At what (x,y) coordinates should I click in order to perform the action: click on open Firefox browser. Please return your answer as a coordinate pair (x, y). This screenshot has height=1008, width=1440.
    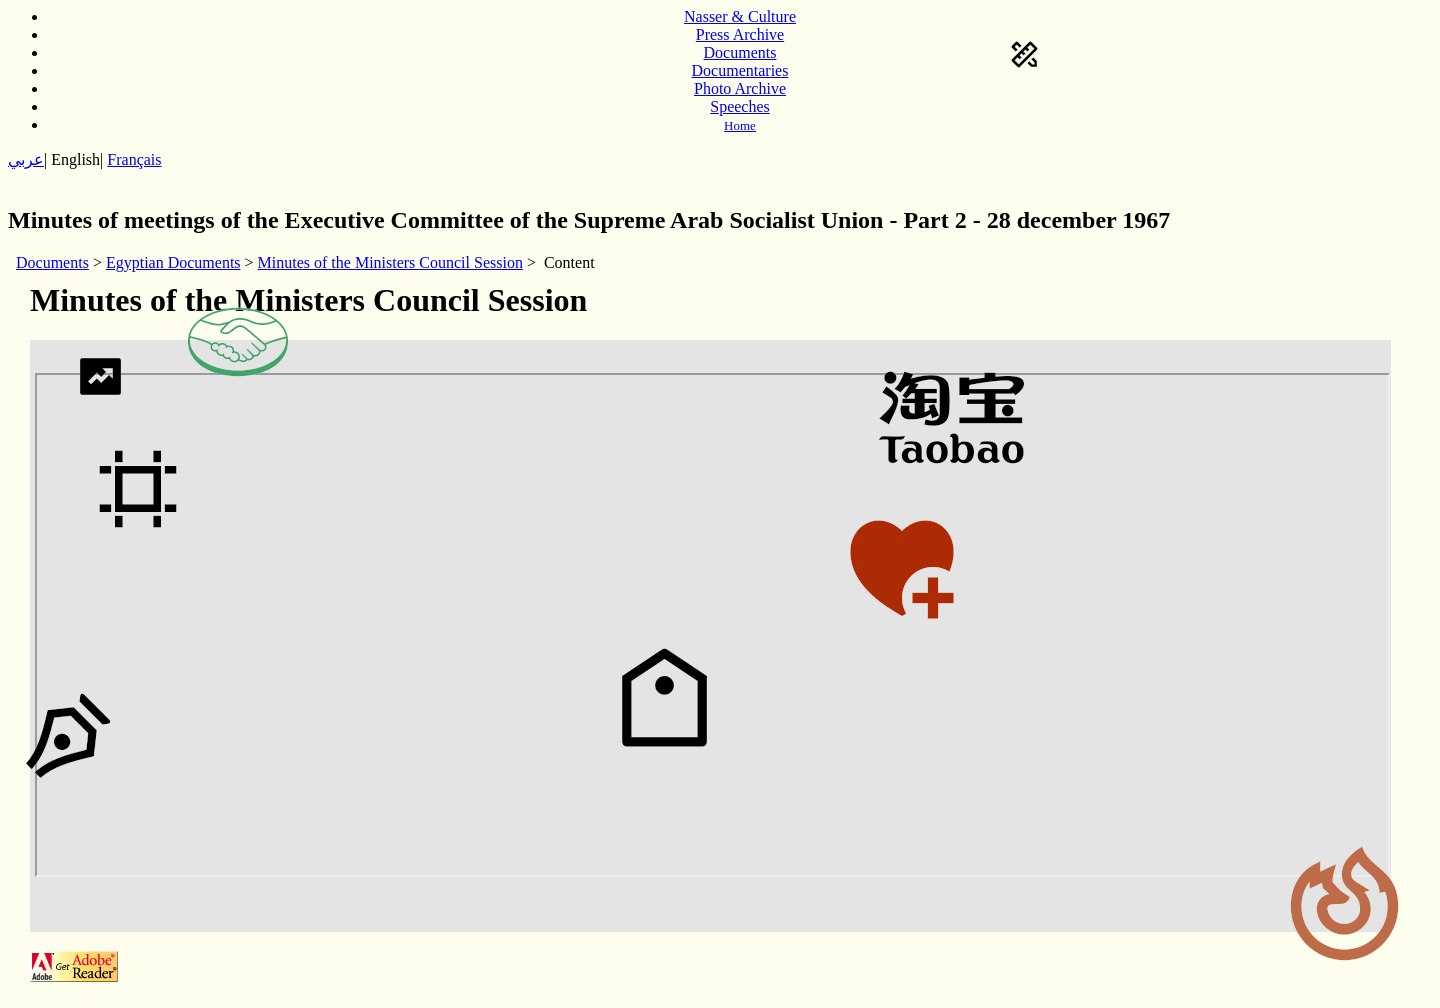
    Looking at the image, I should click on (1344, 906).